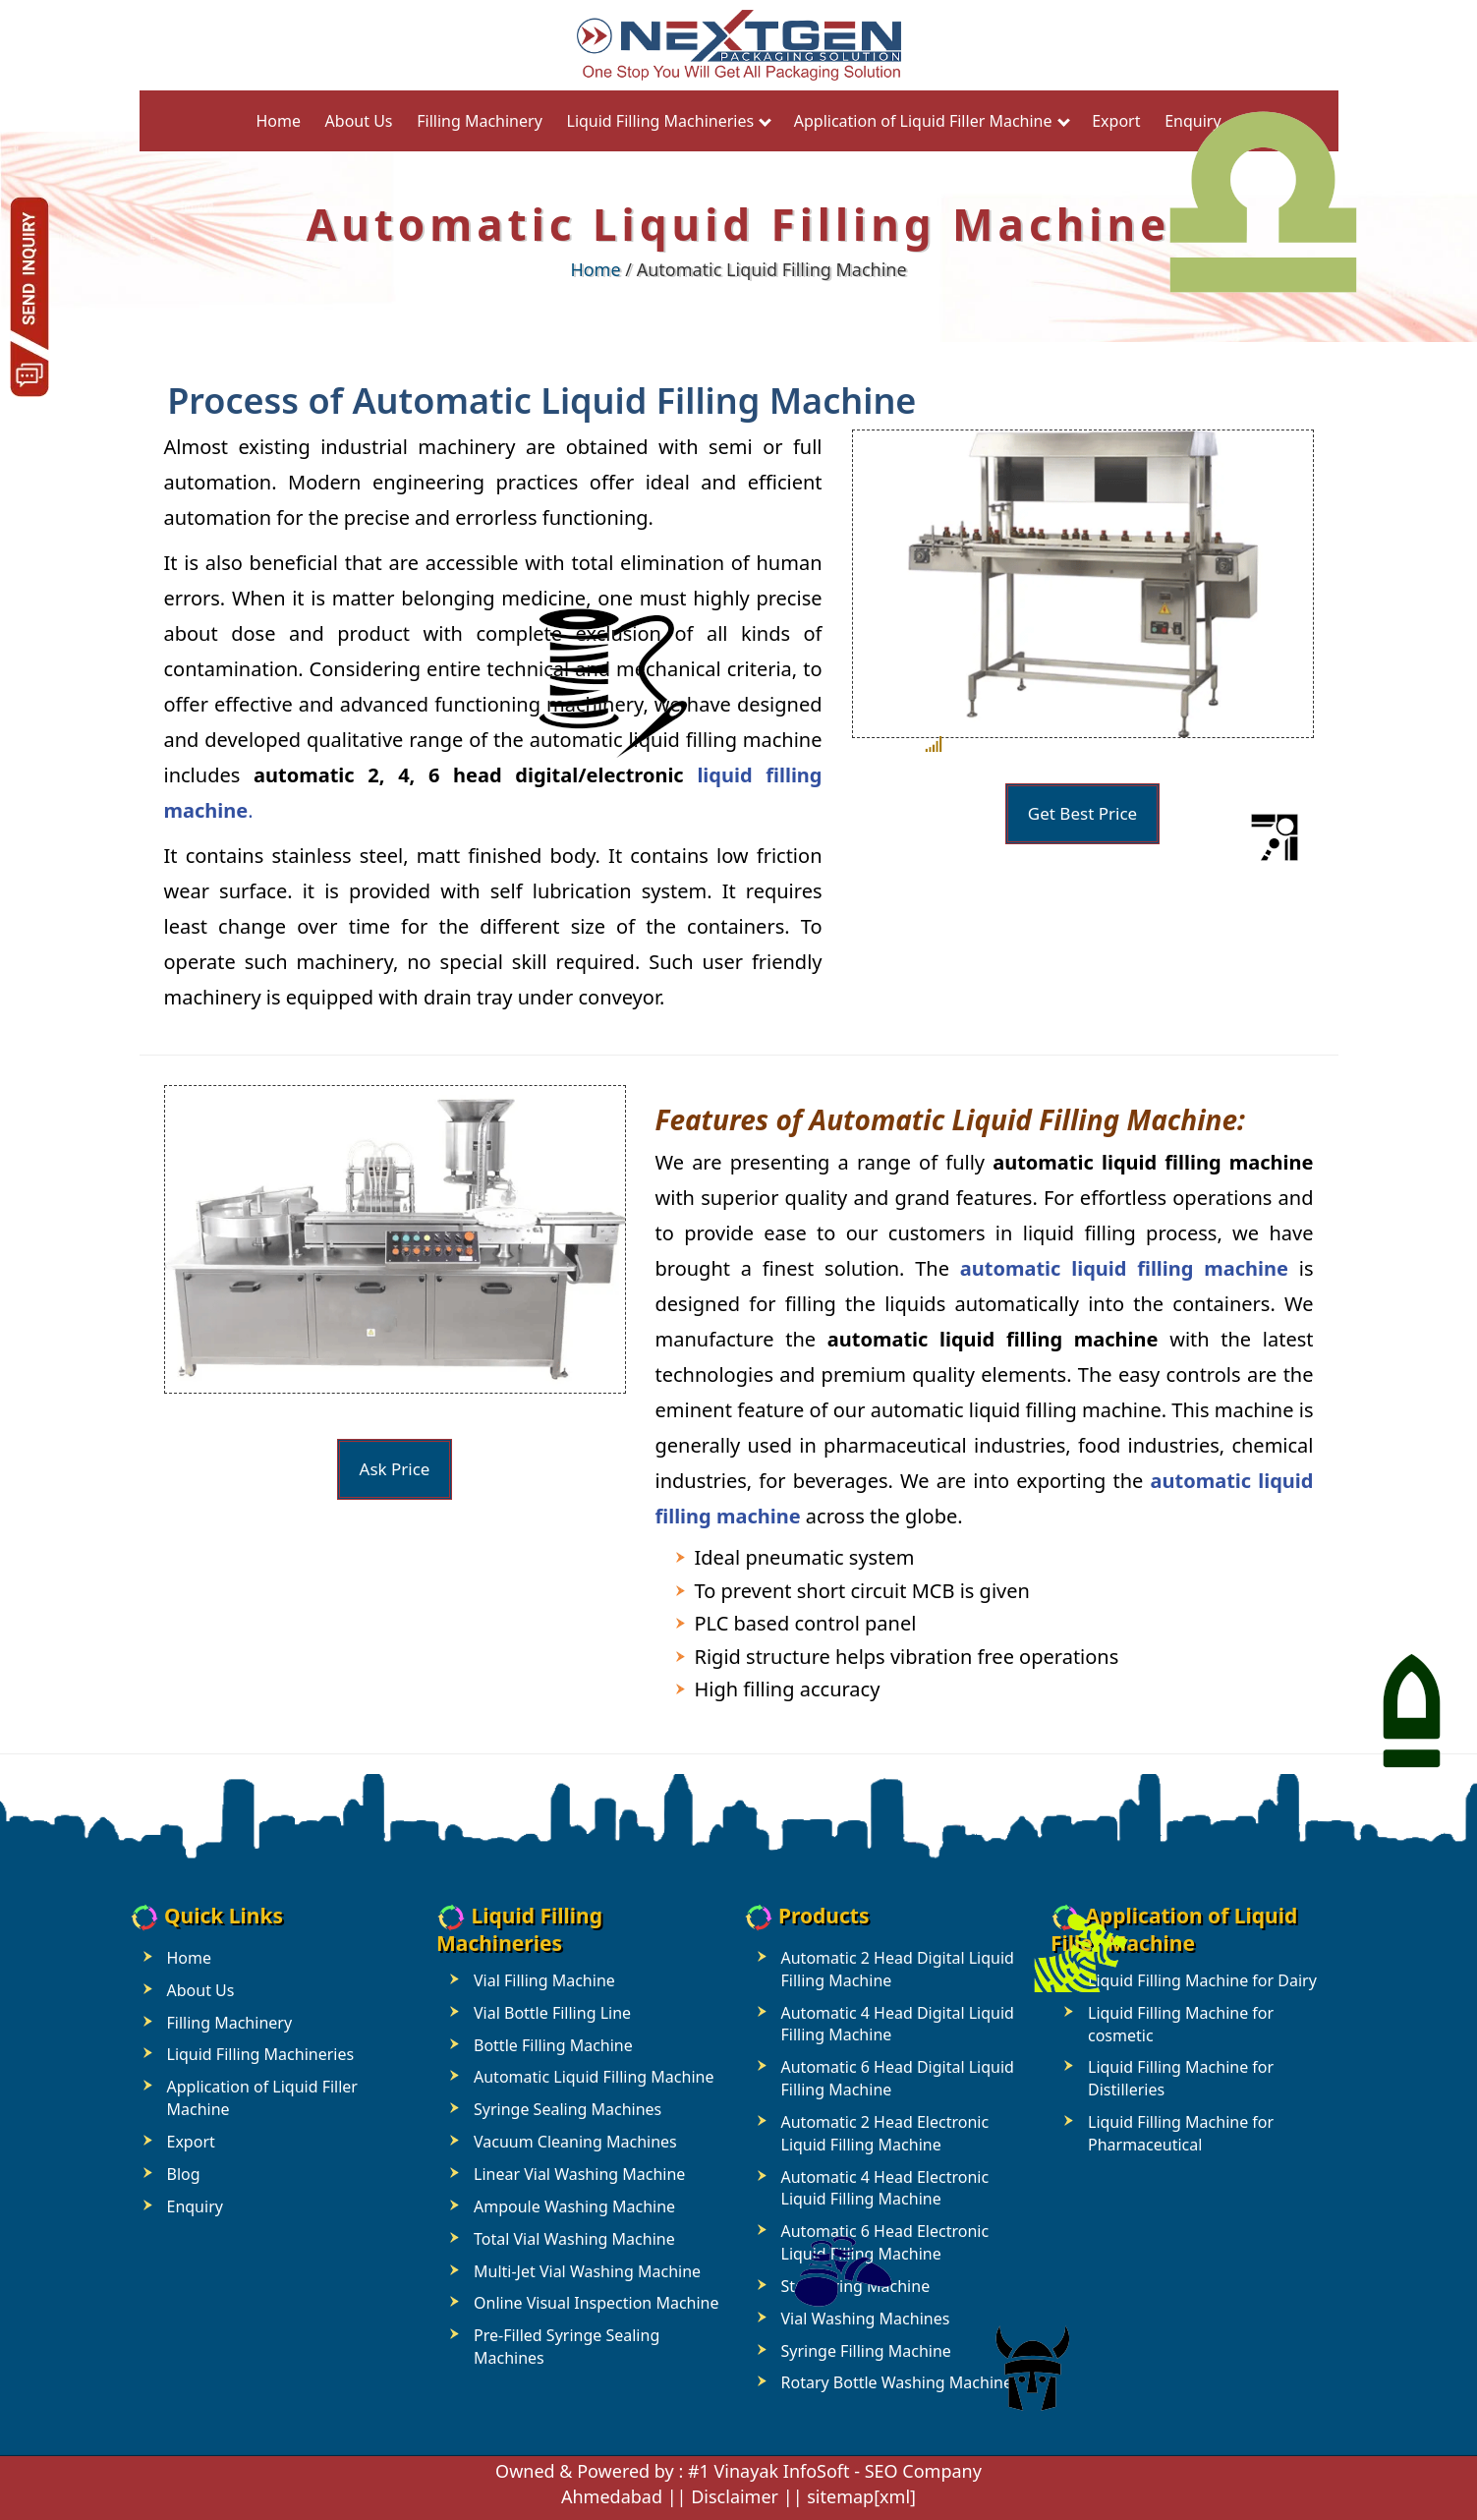 The width and height of the screenshot is (1477, 2520). What do you see at coordinates (1033, 2368) in the screenshot?
I see `select viking or warrior character class` at bounding box center [1033, 2368].